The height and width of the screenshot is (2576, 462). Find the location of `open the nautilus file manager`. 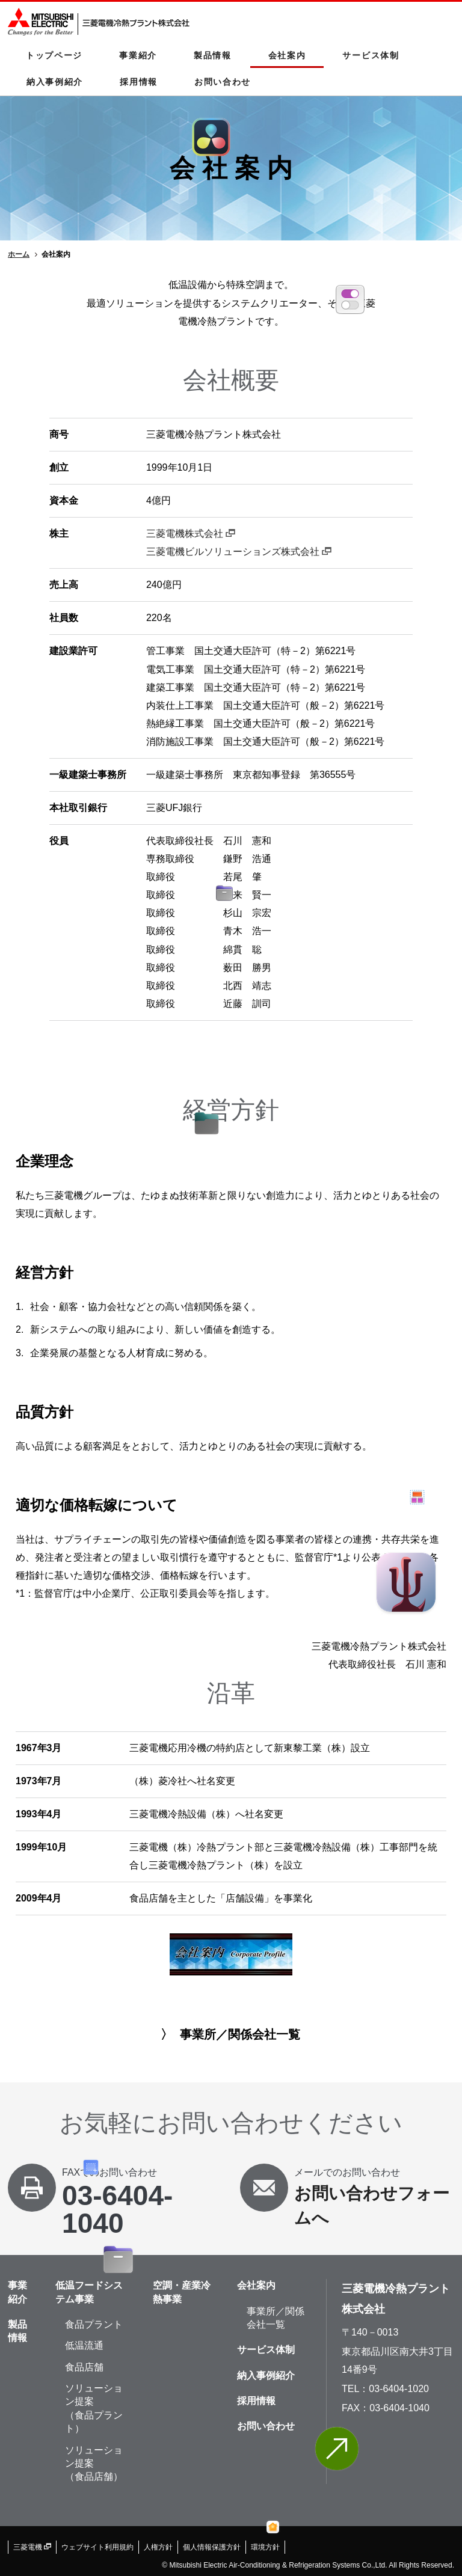

open the nautilus file manager is located at coordinates (118, 2259).